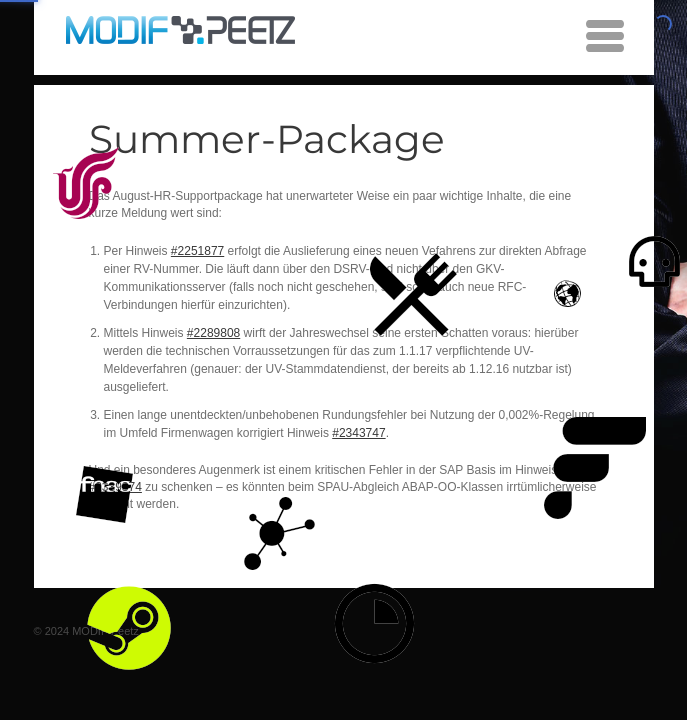 This screenshot has height=720, width=687. Describe the element at coordinates (279, 533) in the screenshot. I see `open icinga monitoring dashboard` at that location.